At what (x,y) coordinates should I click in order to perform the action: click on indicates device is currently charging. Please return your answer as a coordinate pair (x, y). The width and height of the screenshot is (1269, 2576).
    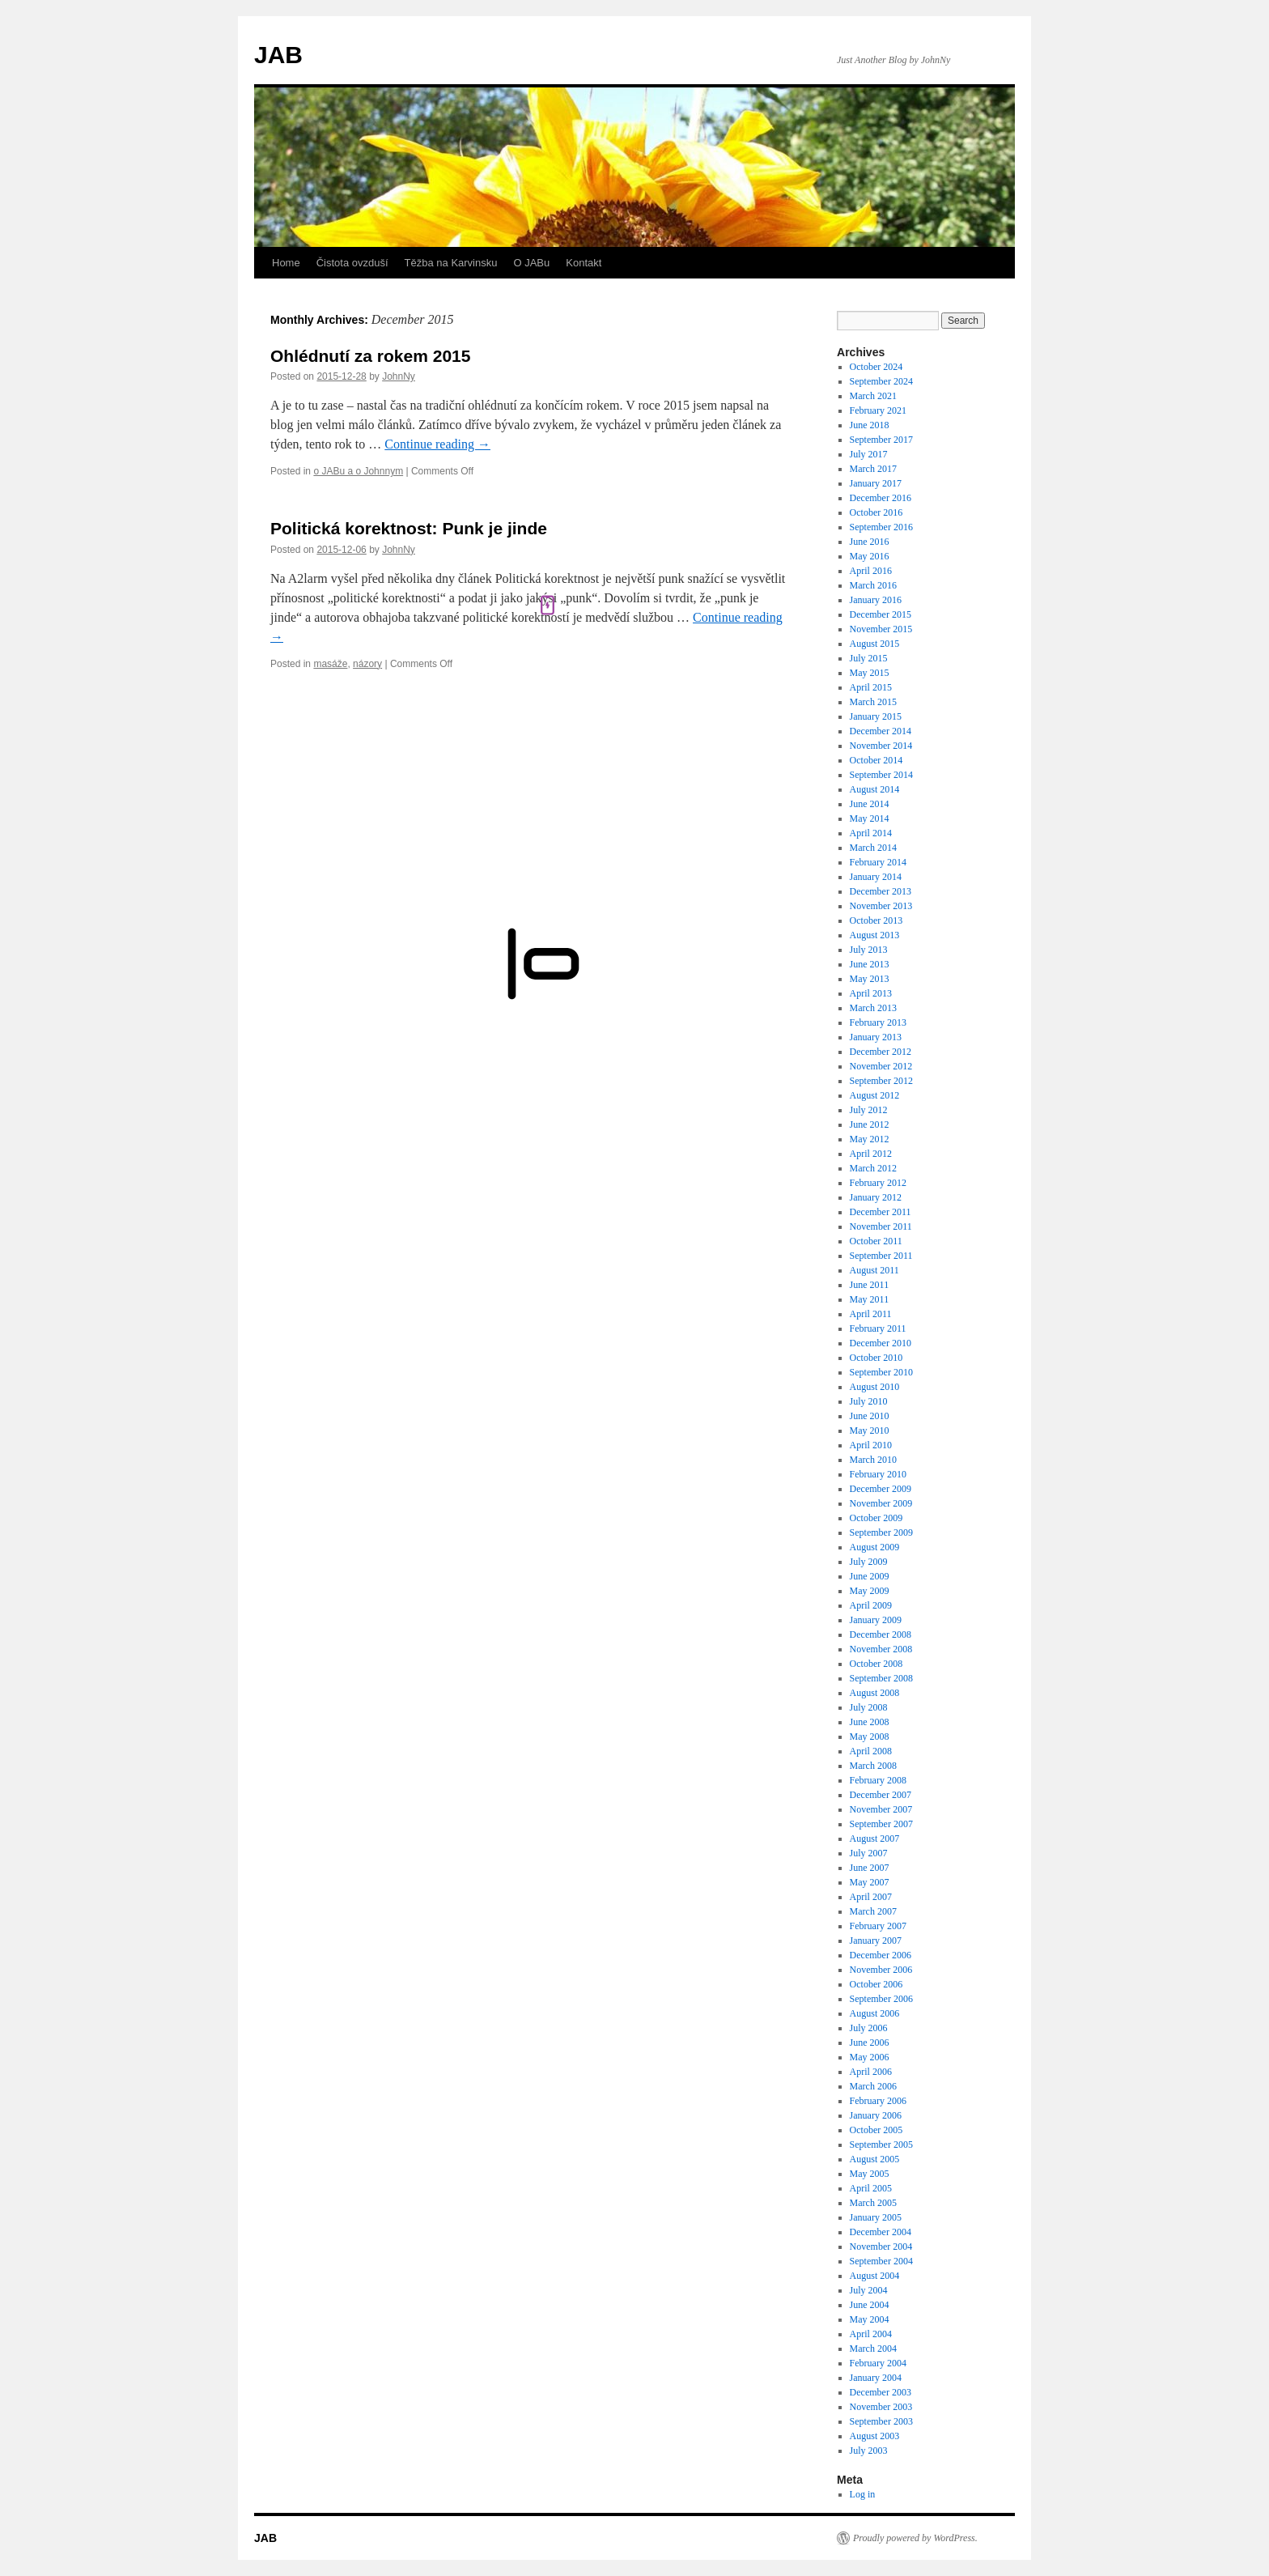
    Looking at the image, I should click on (547, 605).